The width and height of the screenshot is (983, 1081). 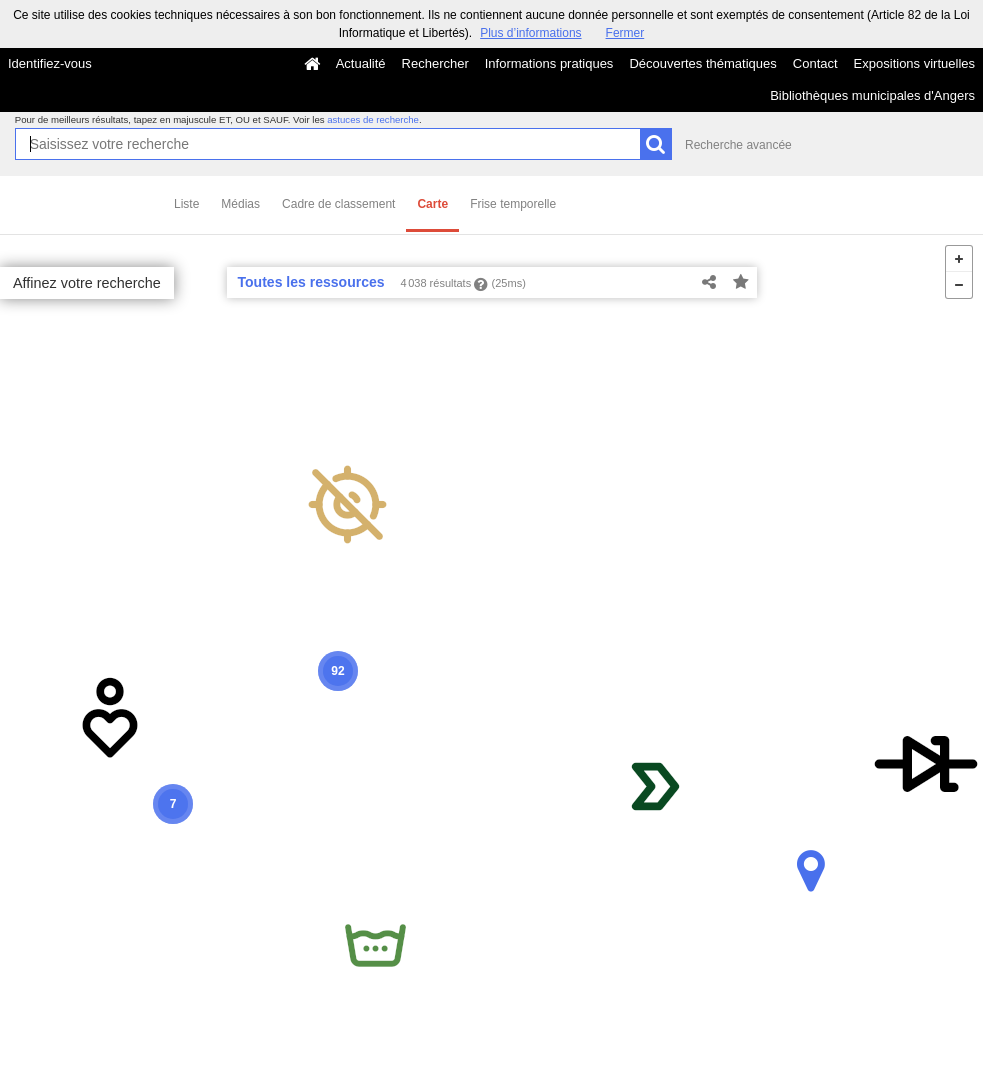 I want to click on wash at medium temperature setting, so click(x=375, y=945).